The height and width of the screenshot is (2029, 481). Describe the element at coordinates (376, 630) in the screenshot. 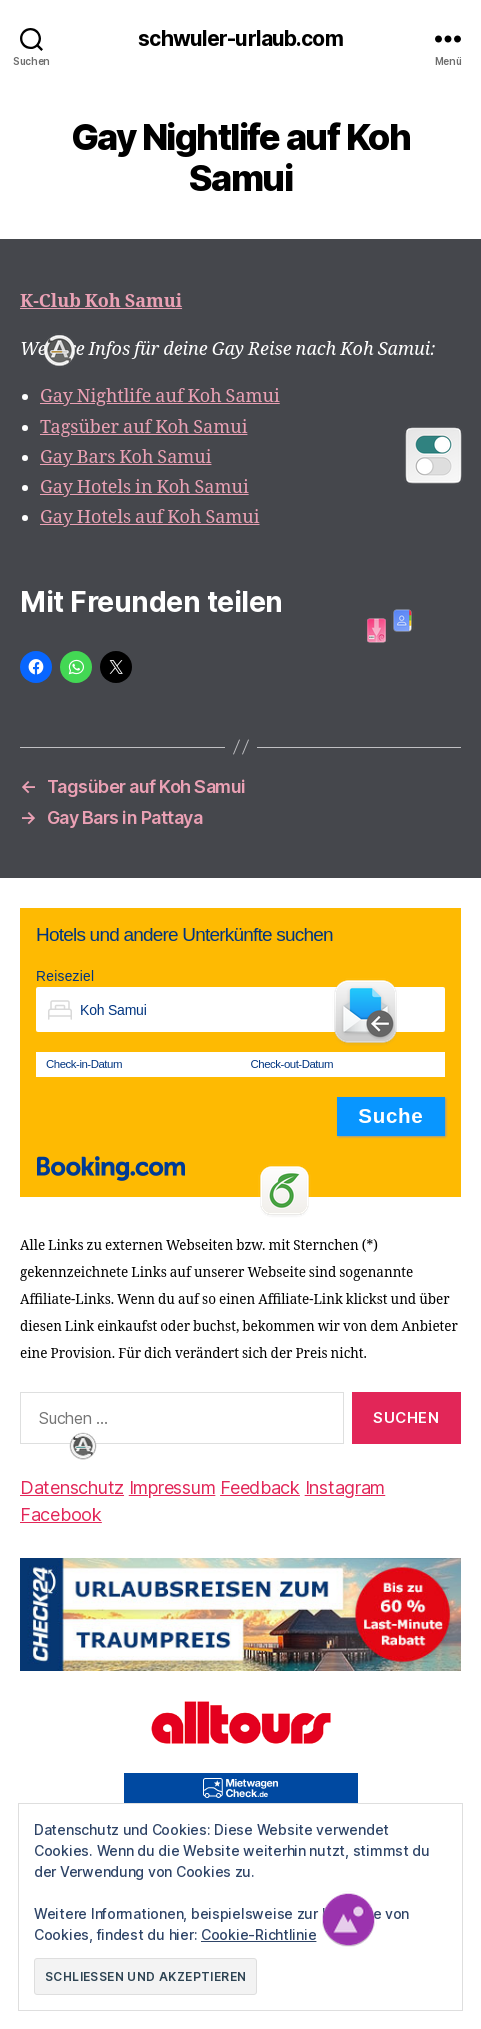

I see `open synaptic package manager` at that location.